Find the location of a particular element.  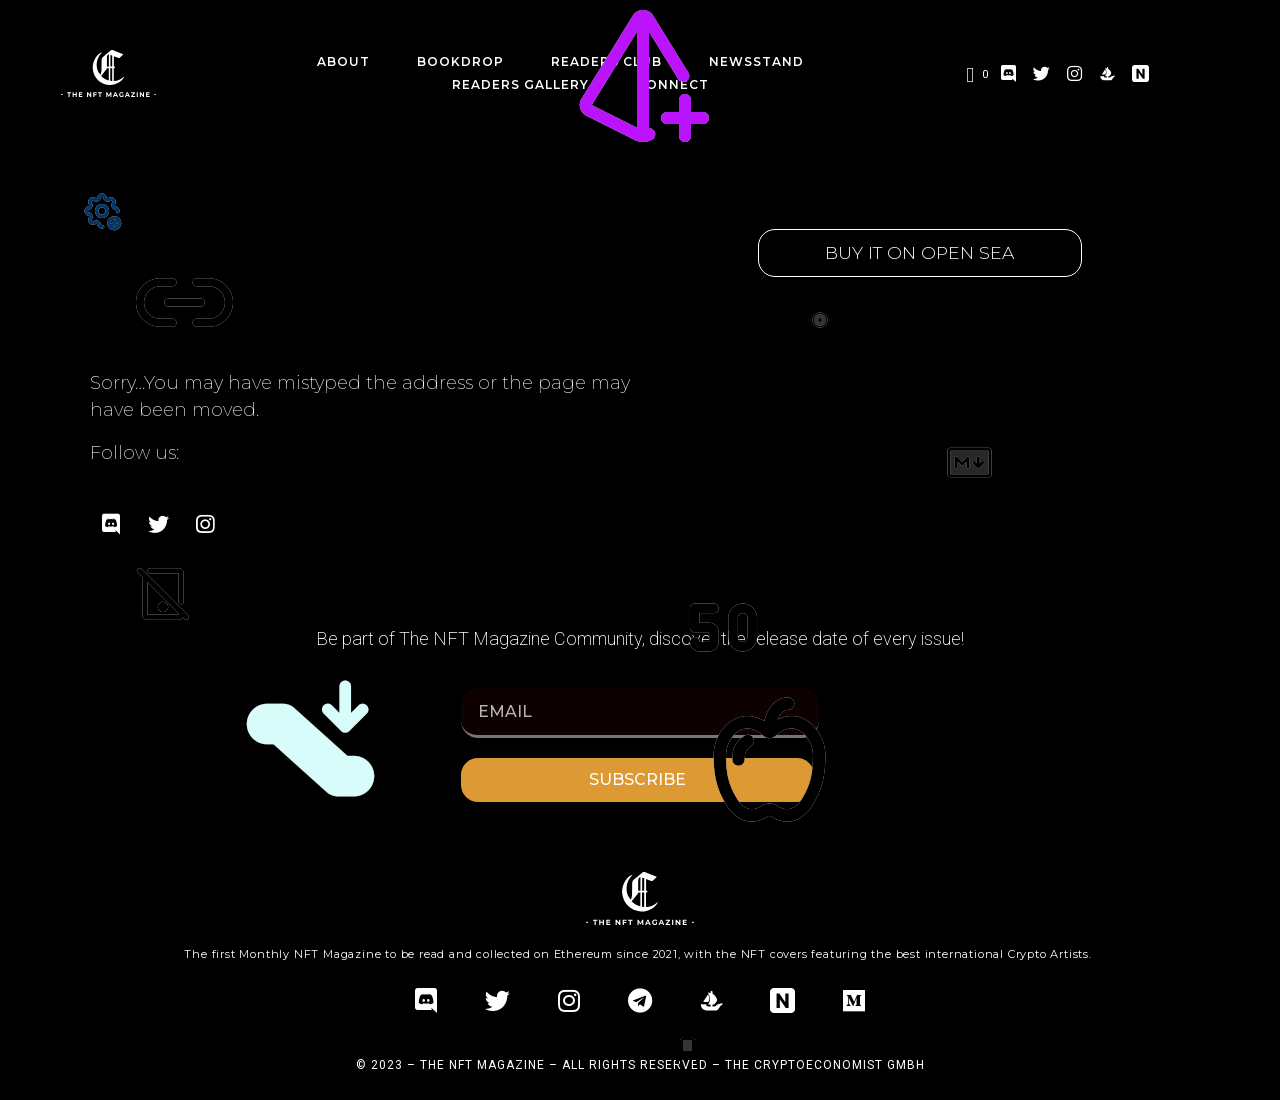

indicates escalator going down is located at coordinates (310, 738).